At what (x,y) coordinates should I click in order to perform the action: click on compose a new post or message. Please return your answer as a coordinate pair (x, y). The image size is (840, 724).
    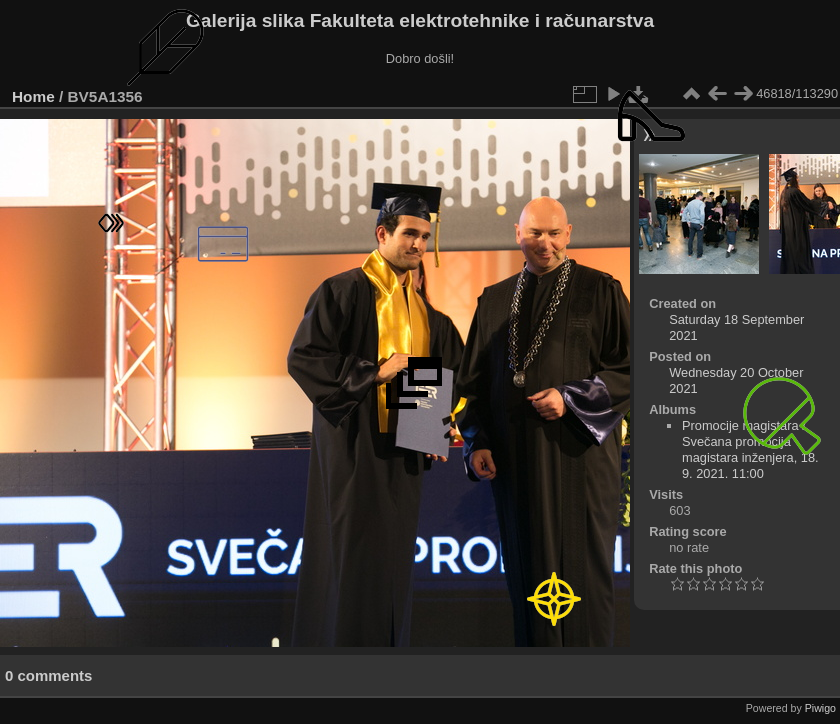
    Looking at the image, I should click on (164, 49).